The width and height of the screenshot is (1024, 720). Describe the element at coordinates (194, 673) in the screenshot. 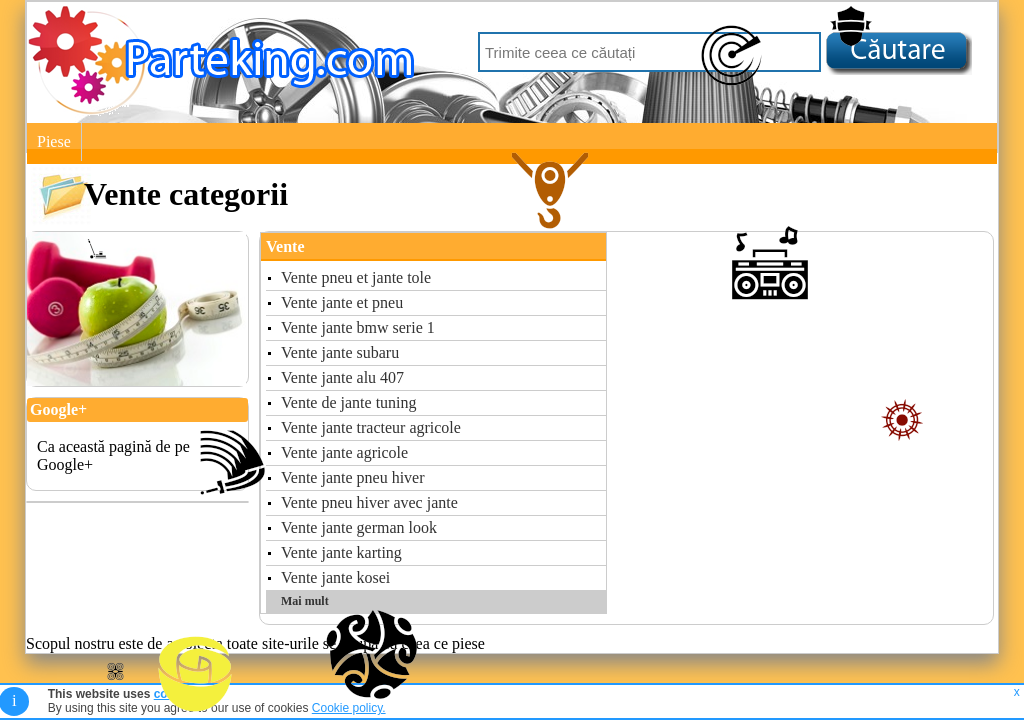

I see `indicates a blooming or growth animation effect` at that location.